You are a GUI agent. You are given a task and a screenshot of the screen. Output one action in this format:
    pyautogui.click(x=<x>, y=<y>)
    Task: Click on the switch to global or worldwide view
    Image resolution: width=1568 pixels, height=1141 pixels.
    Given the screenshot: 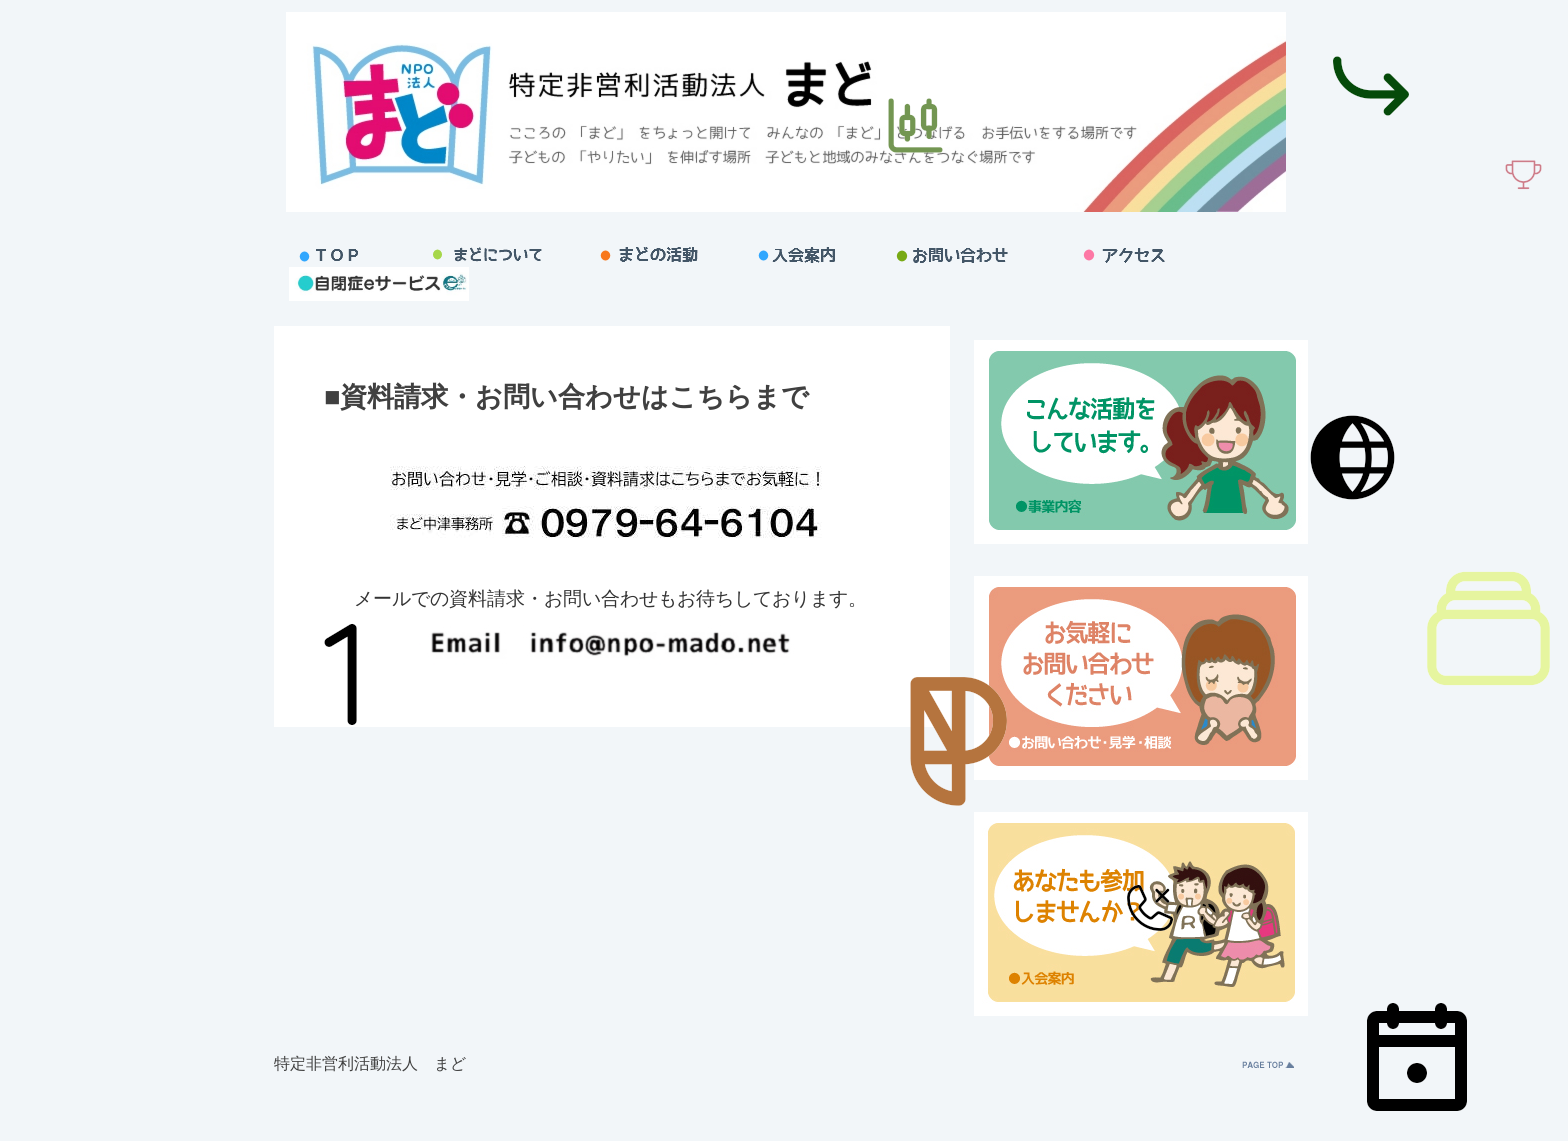 What is the action you would take?
    pyautogui.click(x=1352, y=457)
    